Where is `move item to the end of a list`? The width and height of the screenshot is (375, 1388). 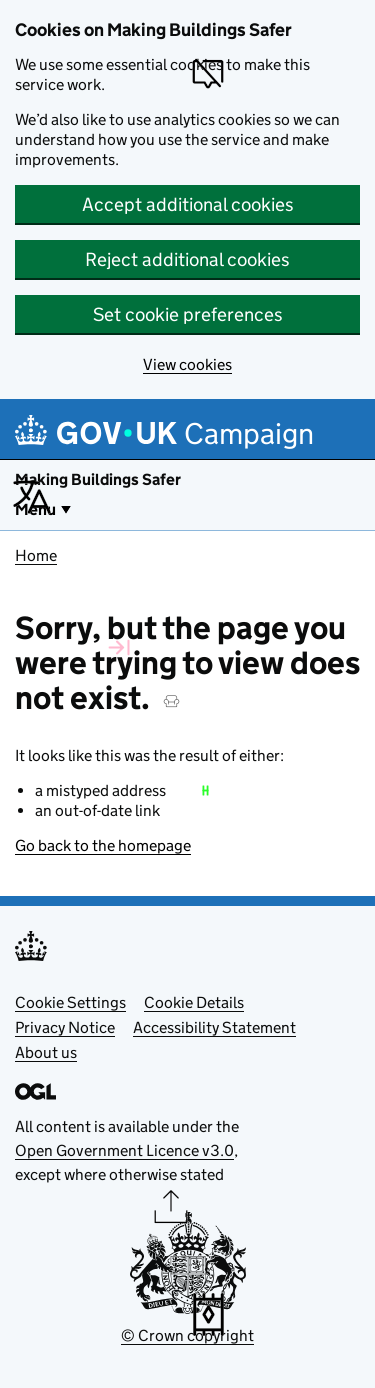 move item to the end of a list is located at coordinates (119, 647).